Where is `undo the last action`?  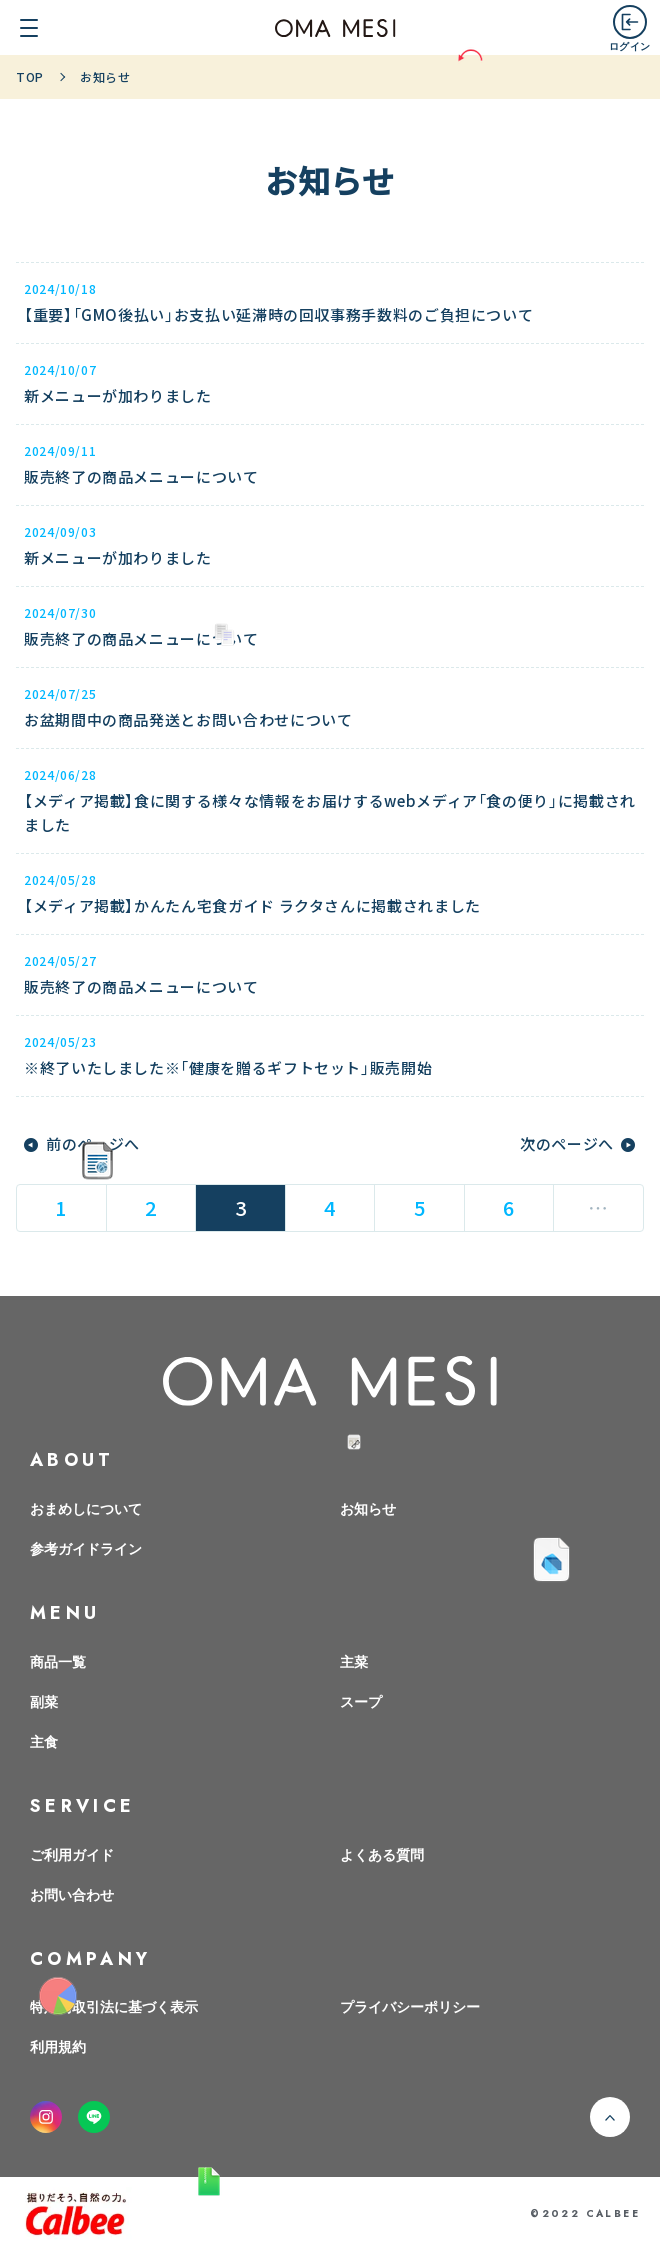 undo the last action is located at coordinates (471, 55).